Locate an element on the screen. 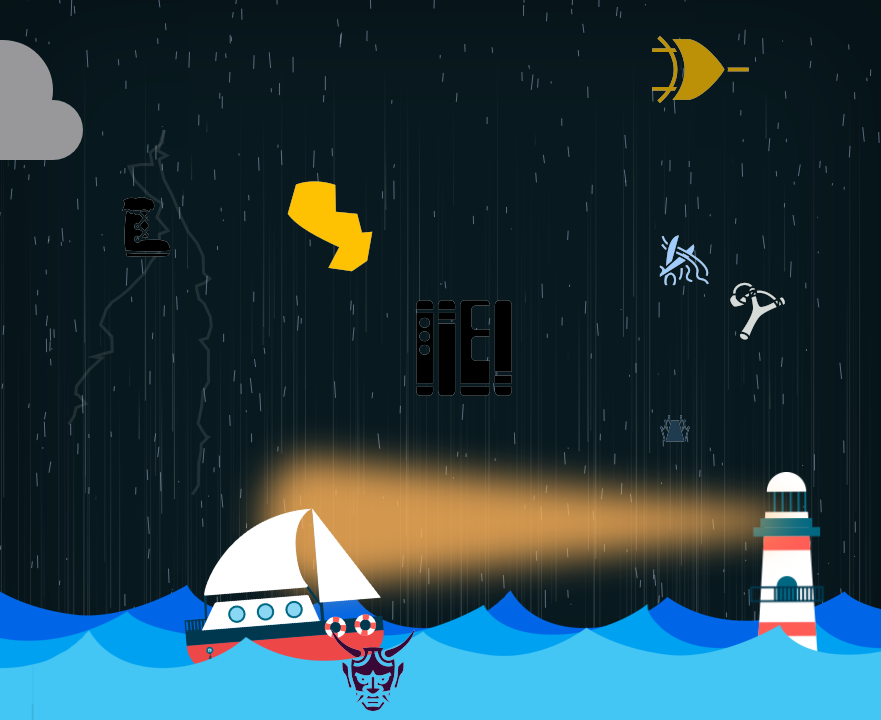 The height and width of the screenshot is (720, 881). represents an XOR logic gate in a circuit diagram is located at coordinates (700, 69).